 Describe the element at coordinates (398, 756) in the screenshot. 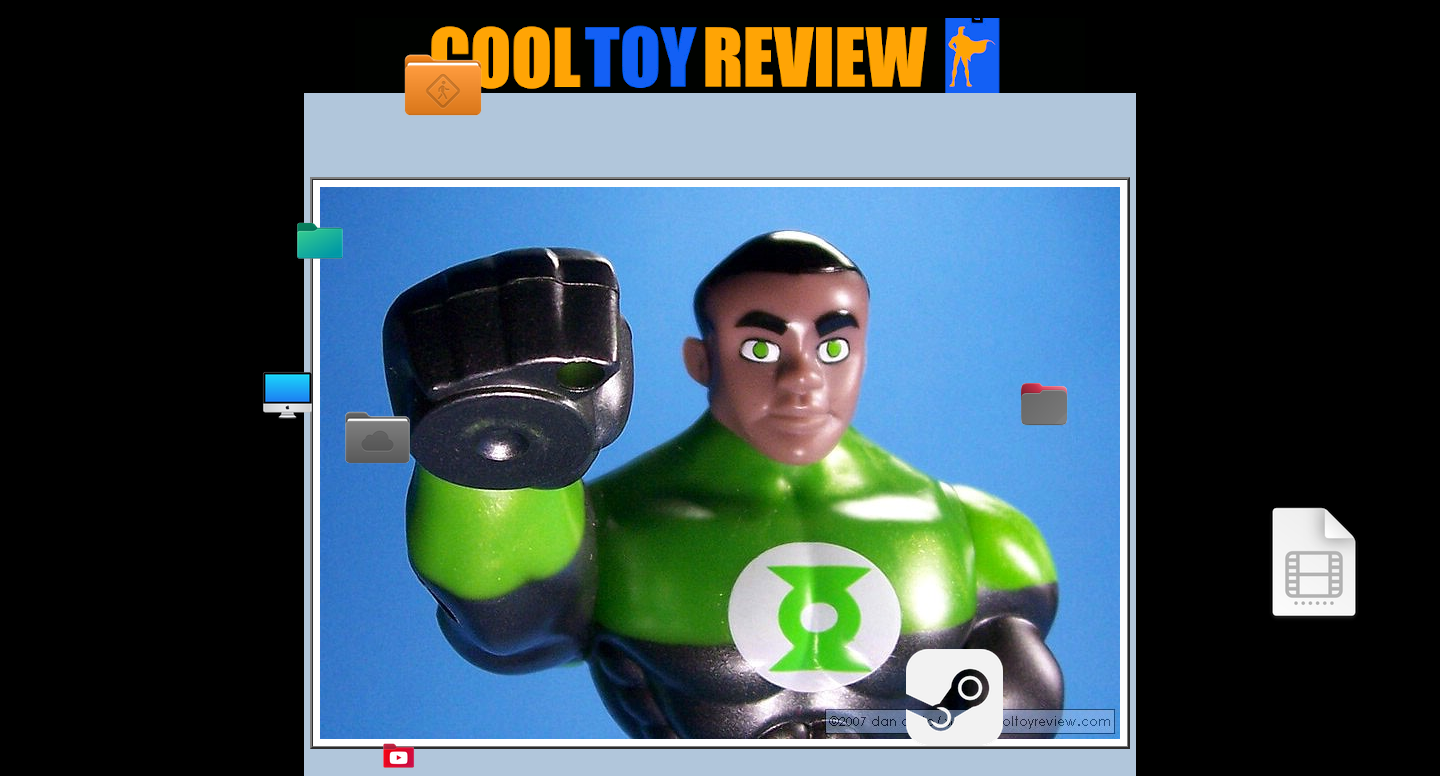

I see `open folder containing downloaded youtube videos` at that location.